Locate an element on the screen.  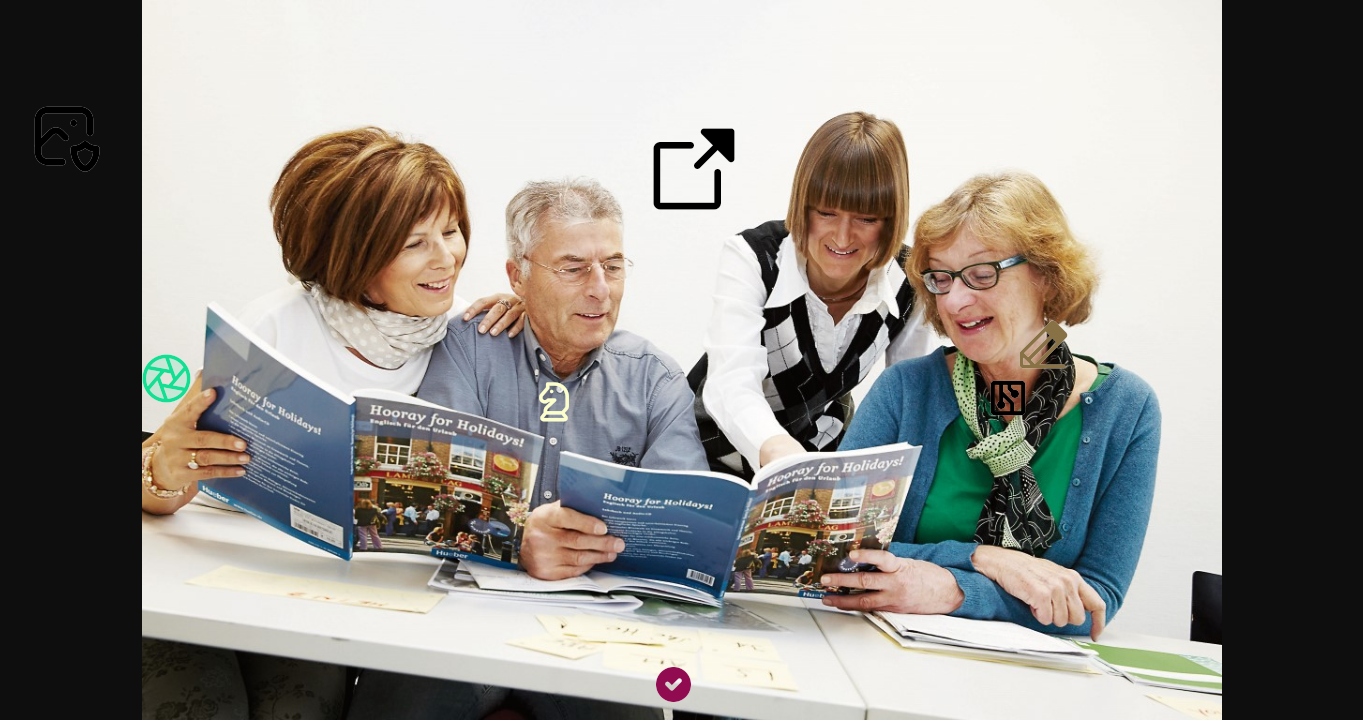
indicates a closed issue in the activity feed is located at coordinates (673, 684).